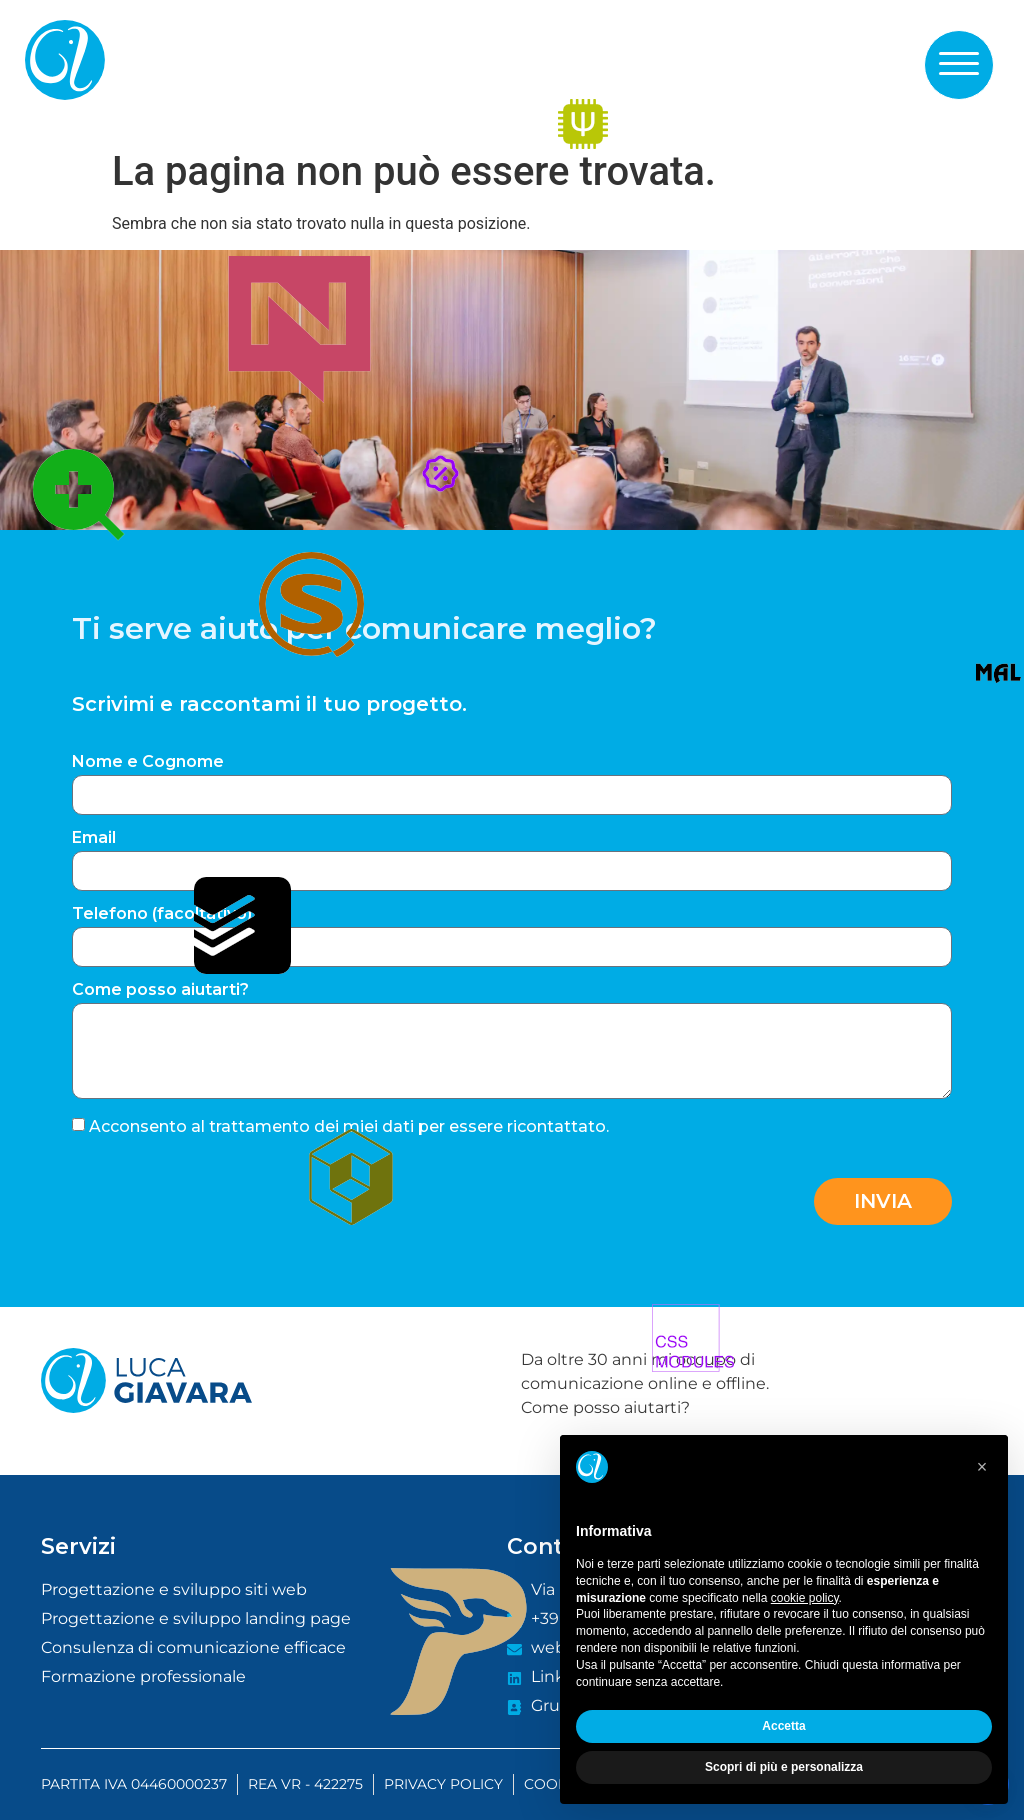 The image size is (1024, 1820). I want to click on QMK firmware project logo, so click(583, 124).